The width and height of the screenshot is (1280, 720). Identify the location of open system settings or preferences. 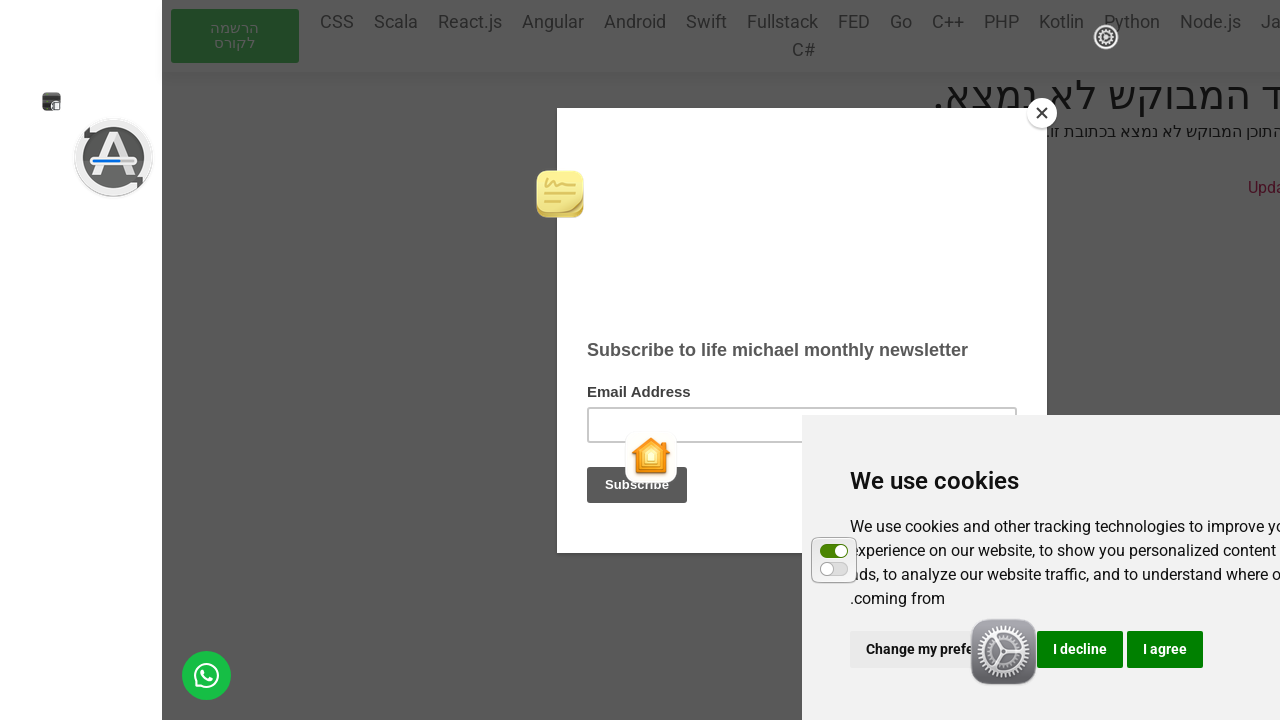
(1003, 651).